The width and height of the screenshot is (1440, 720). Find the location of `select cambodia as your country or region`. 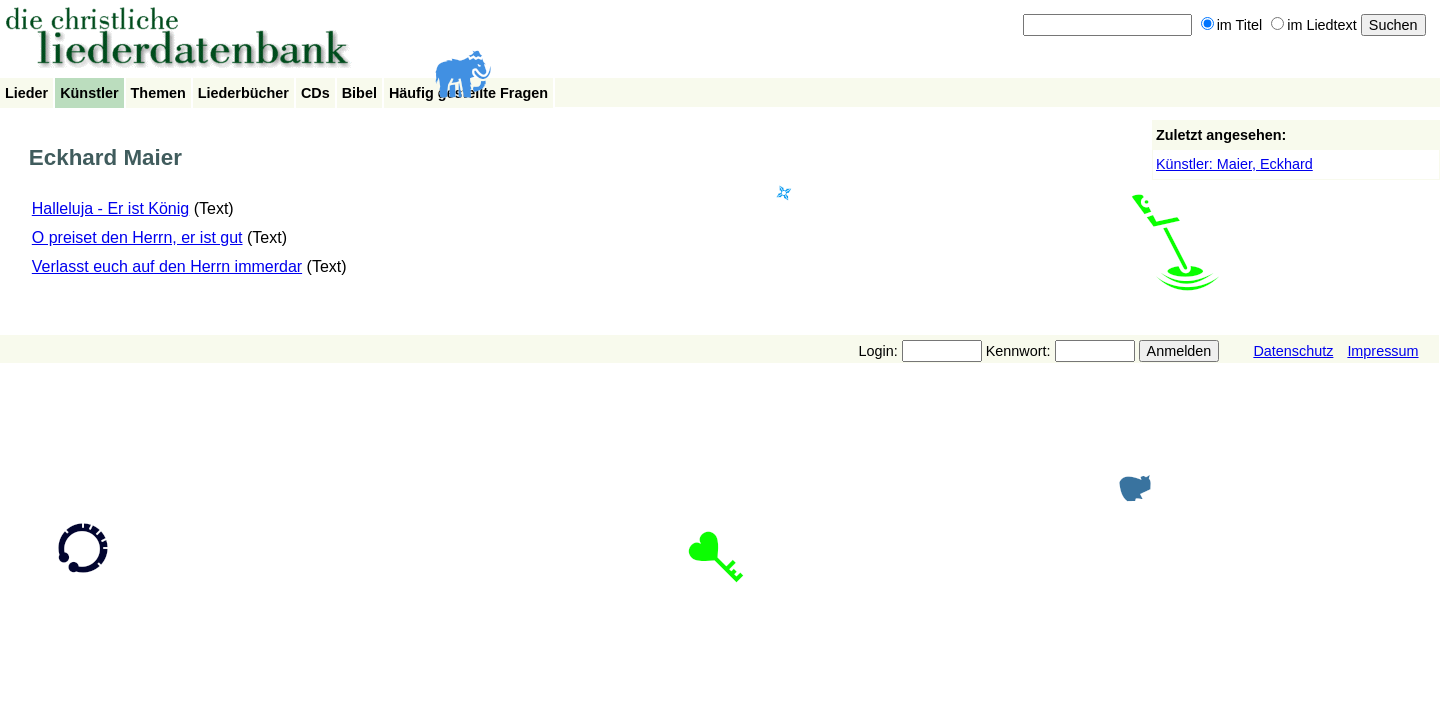

select cambodia as your country or region is located at coordinates (1135, 488).